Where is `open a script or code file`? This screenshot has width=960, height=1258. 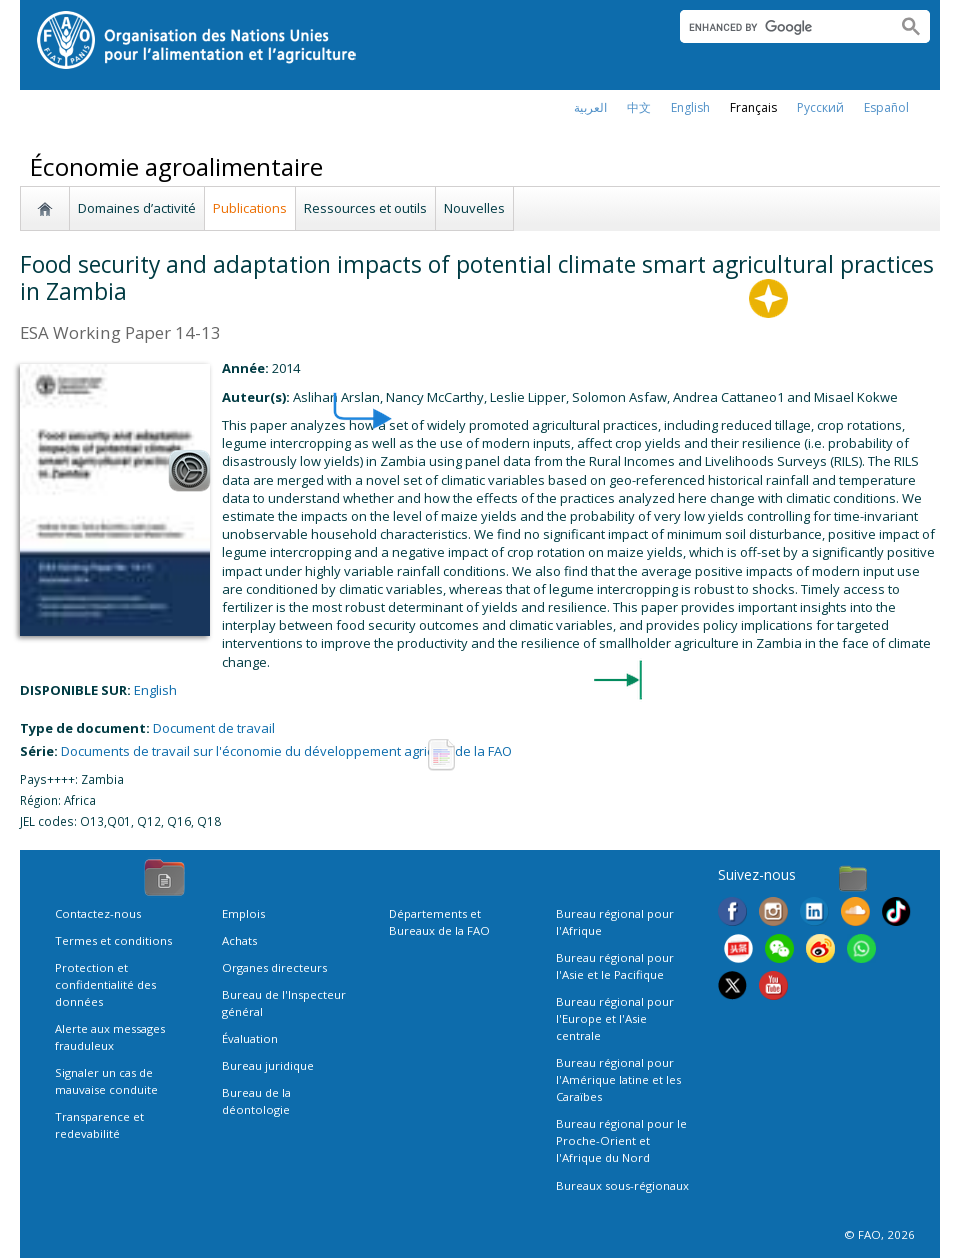
open a script or code file is located at coordinates (441, 754).